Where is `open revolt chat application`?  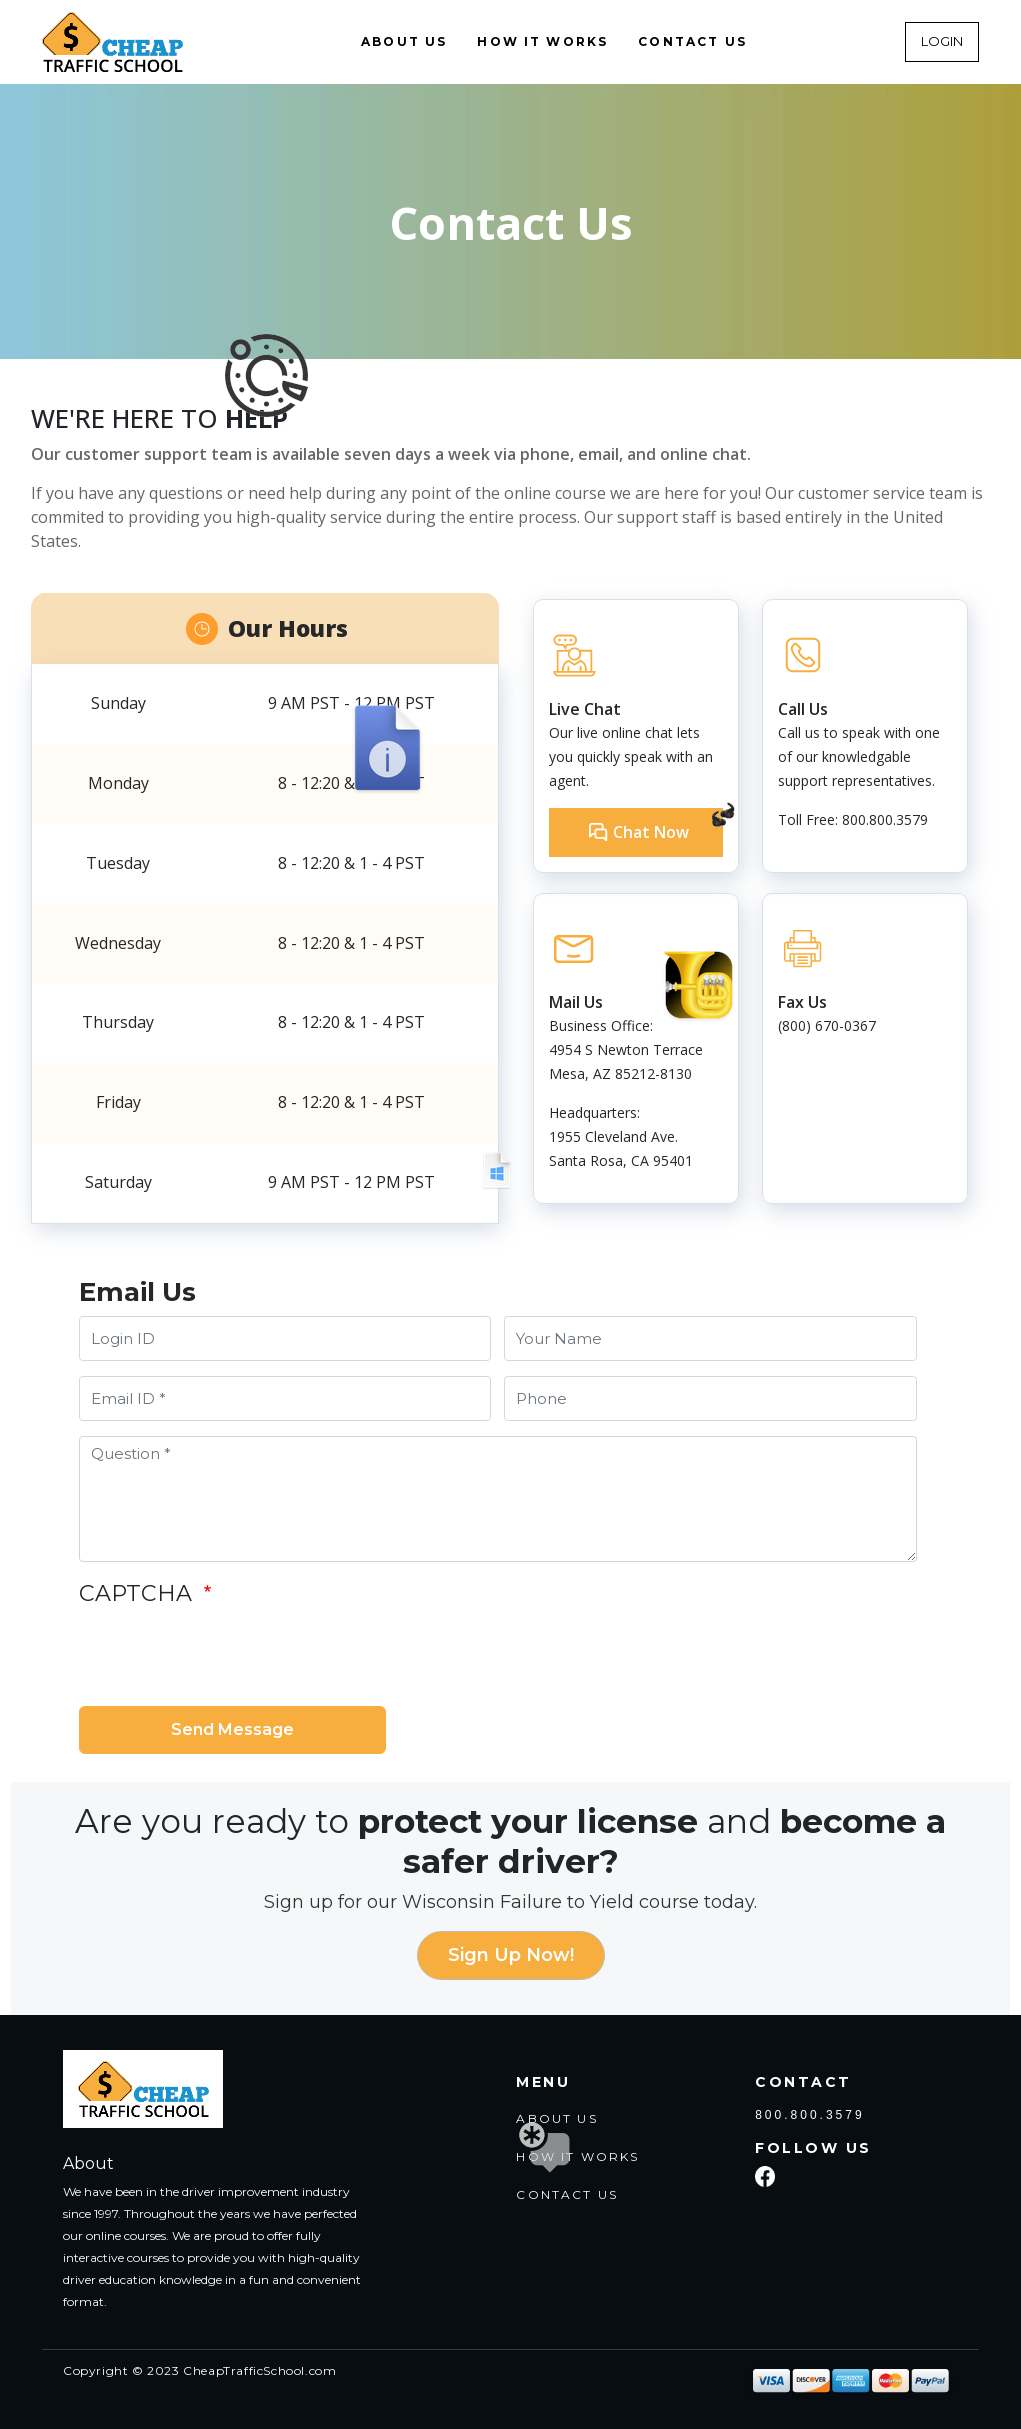
open revolt chat application is located at coordinates (266, 375).